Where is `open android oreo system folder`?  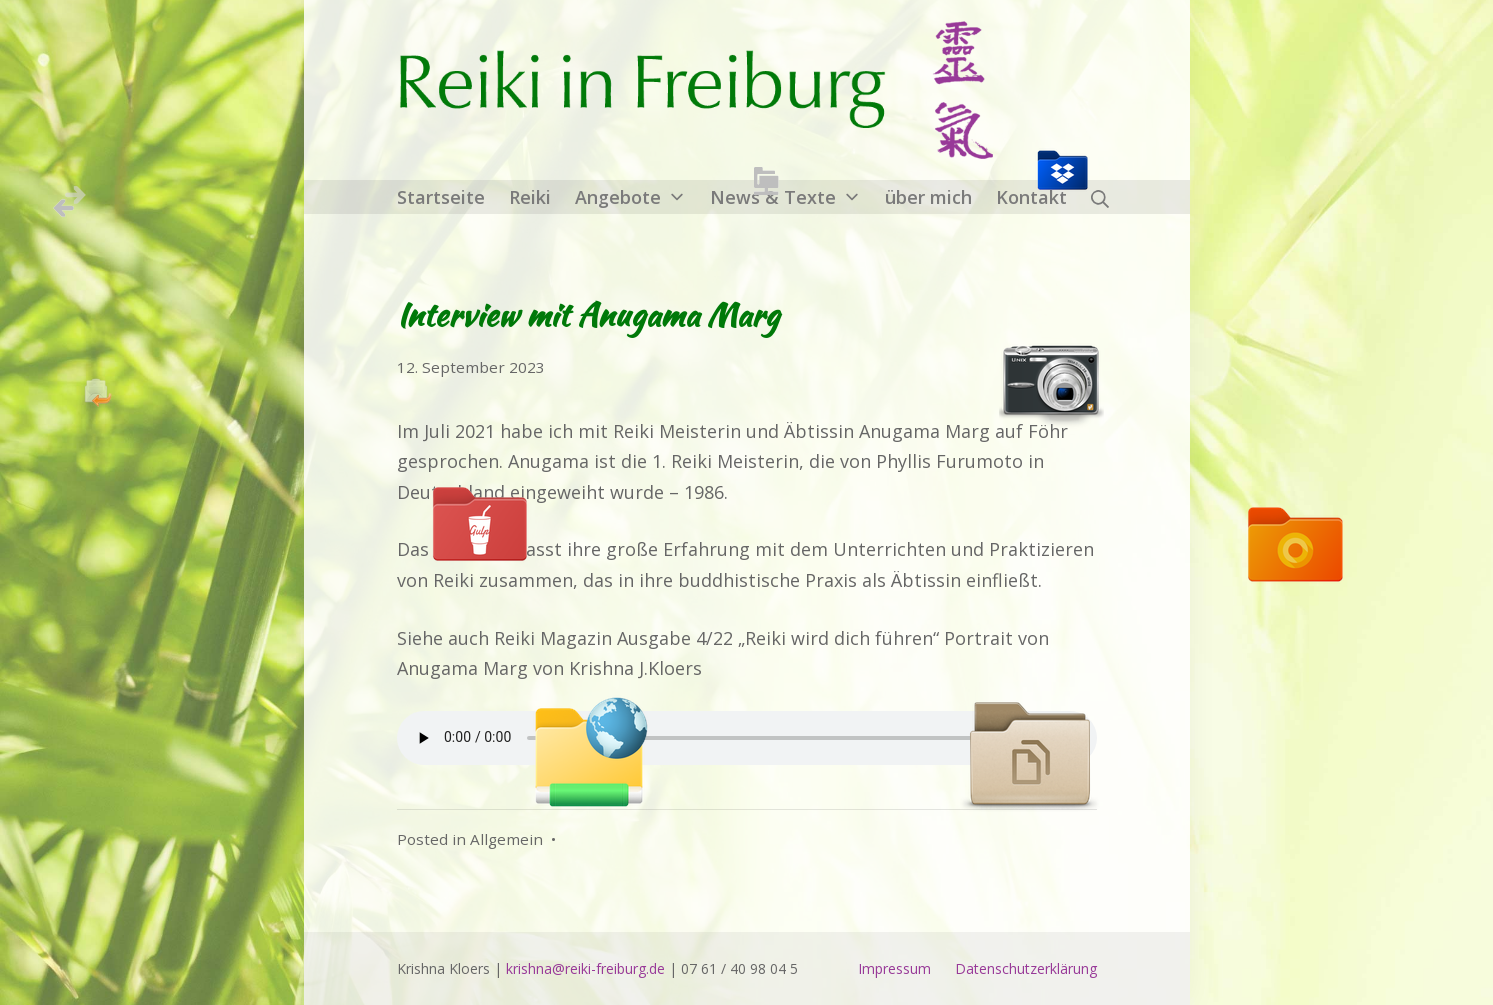 open android oreo system folder is located at coordinates (1295, 547).